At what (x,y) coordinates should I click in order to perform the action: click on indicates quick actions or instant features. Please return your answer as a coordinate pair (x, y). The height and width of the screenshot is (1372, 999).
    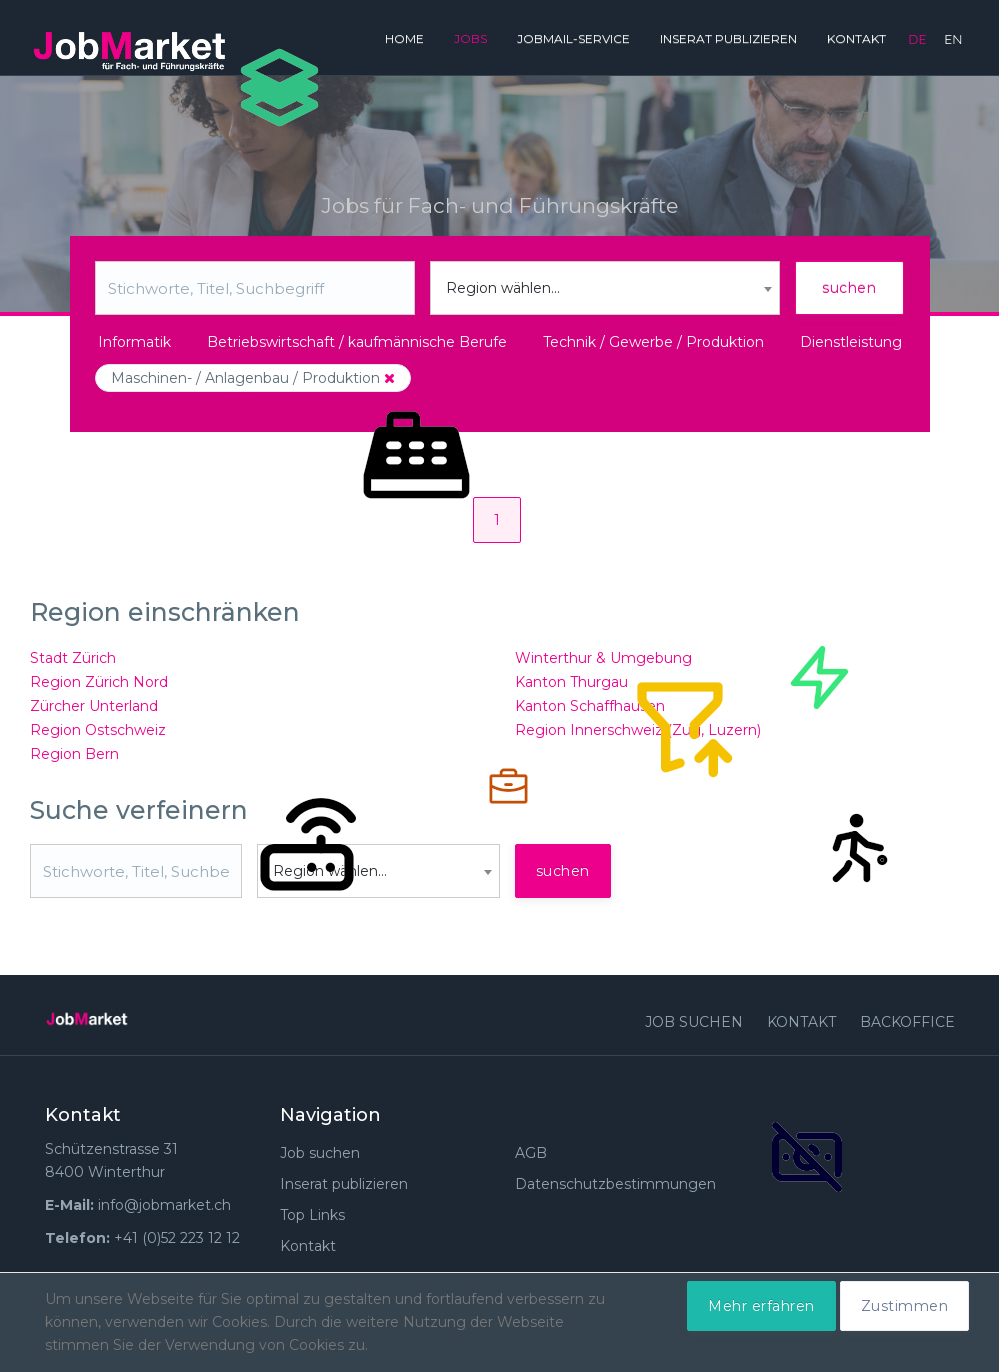
    Looking at the image, I should click on (819, 677).